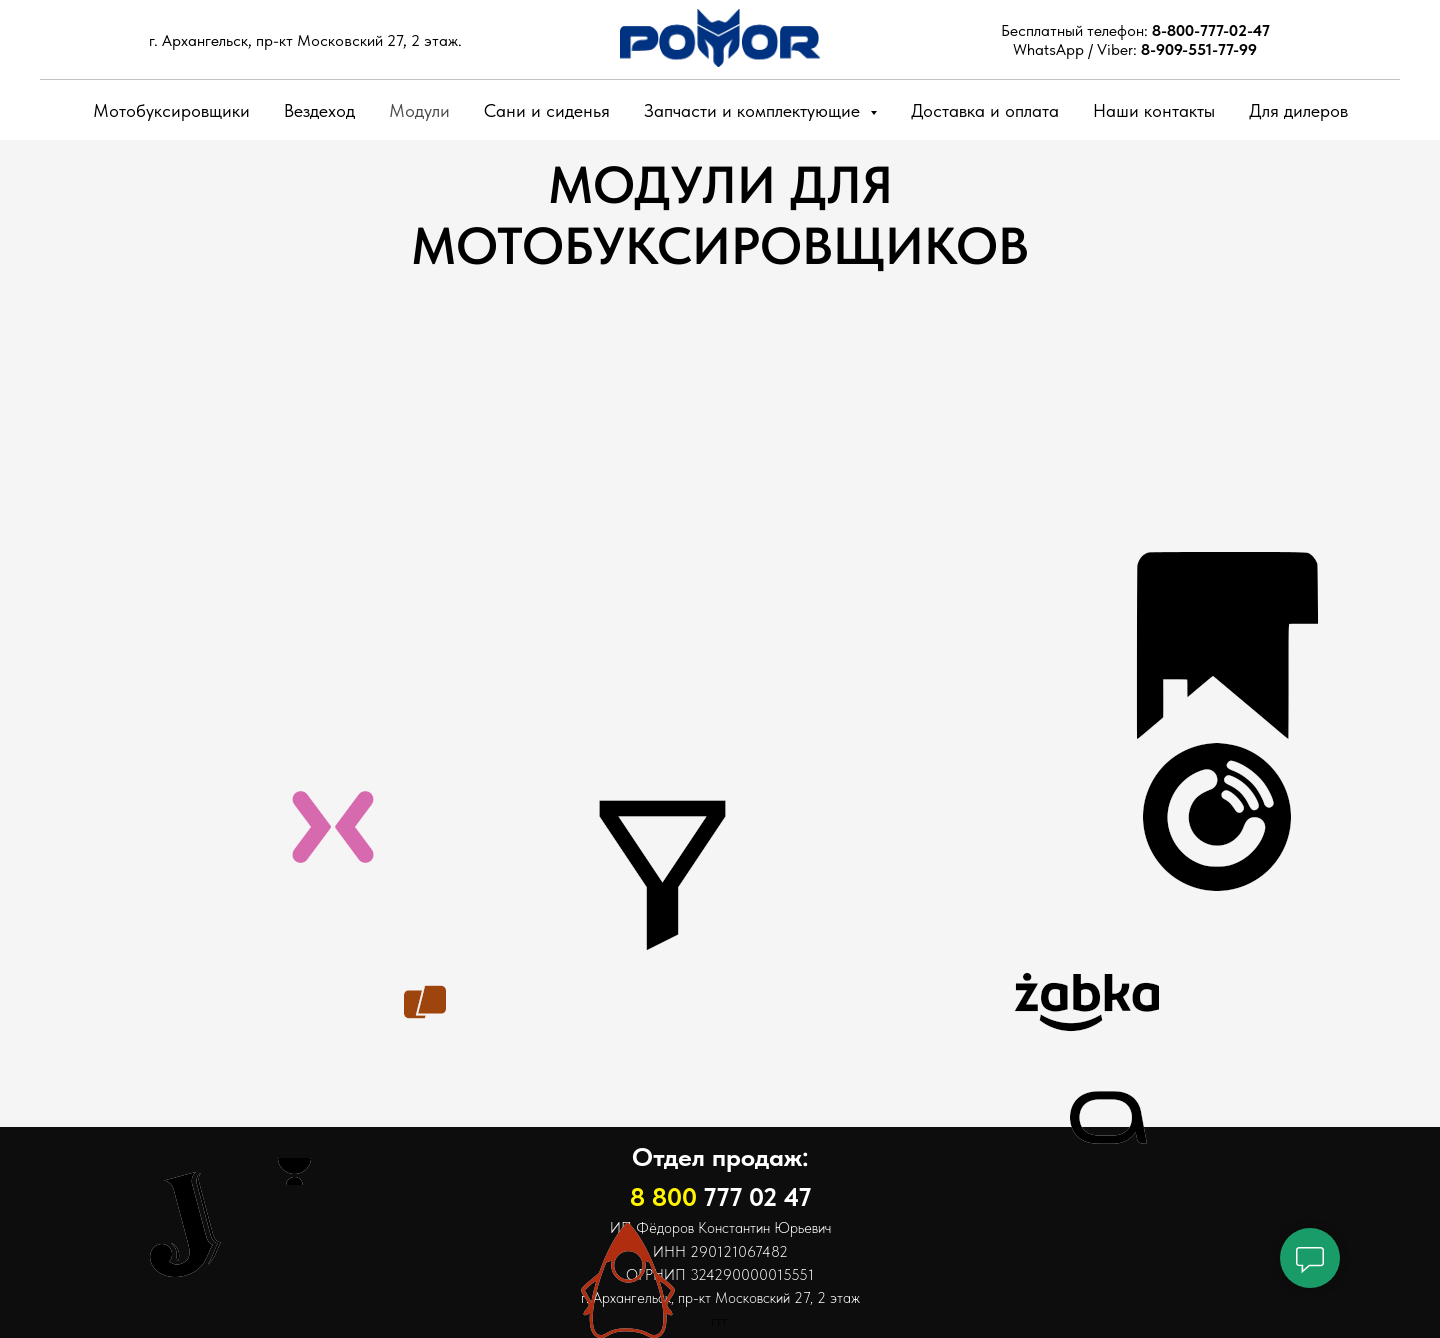 The height and width of the screenshot is (1338, 1440). I want to click on open the warp terminal application, so click(425, 1002).